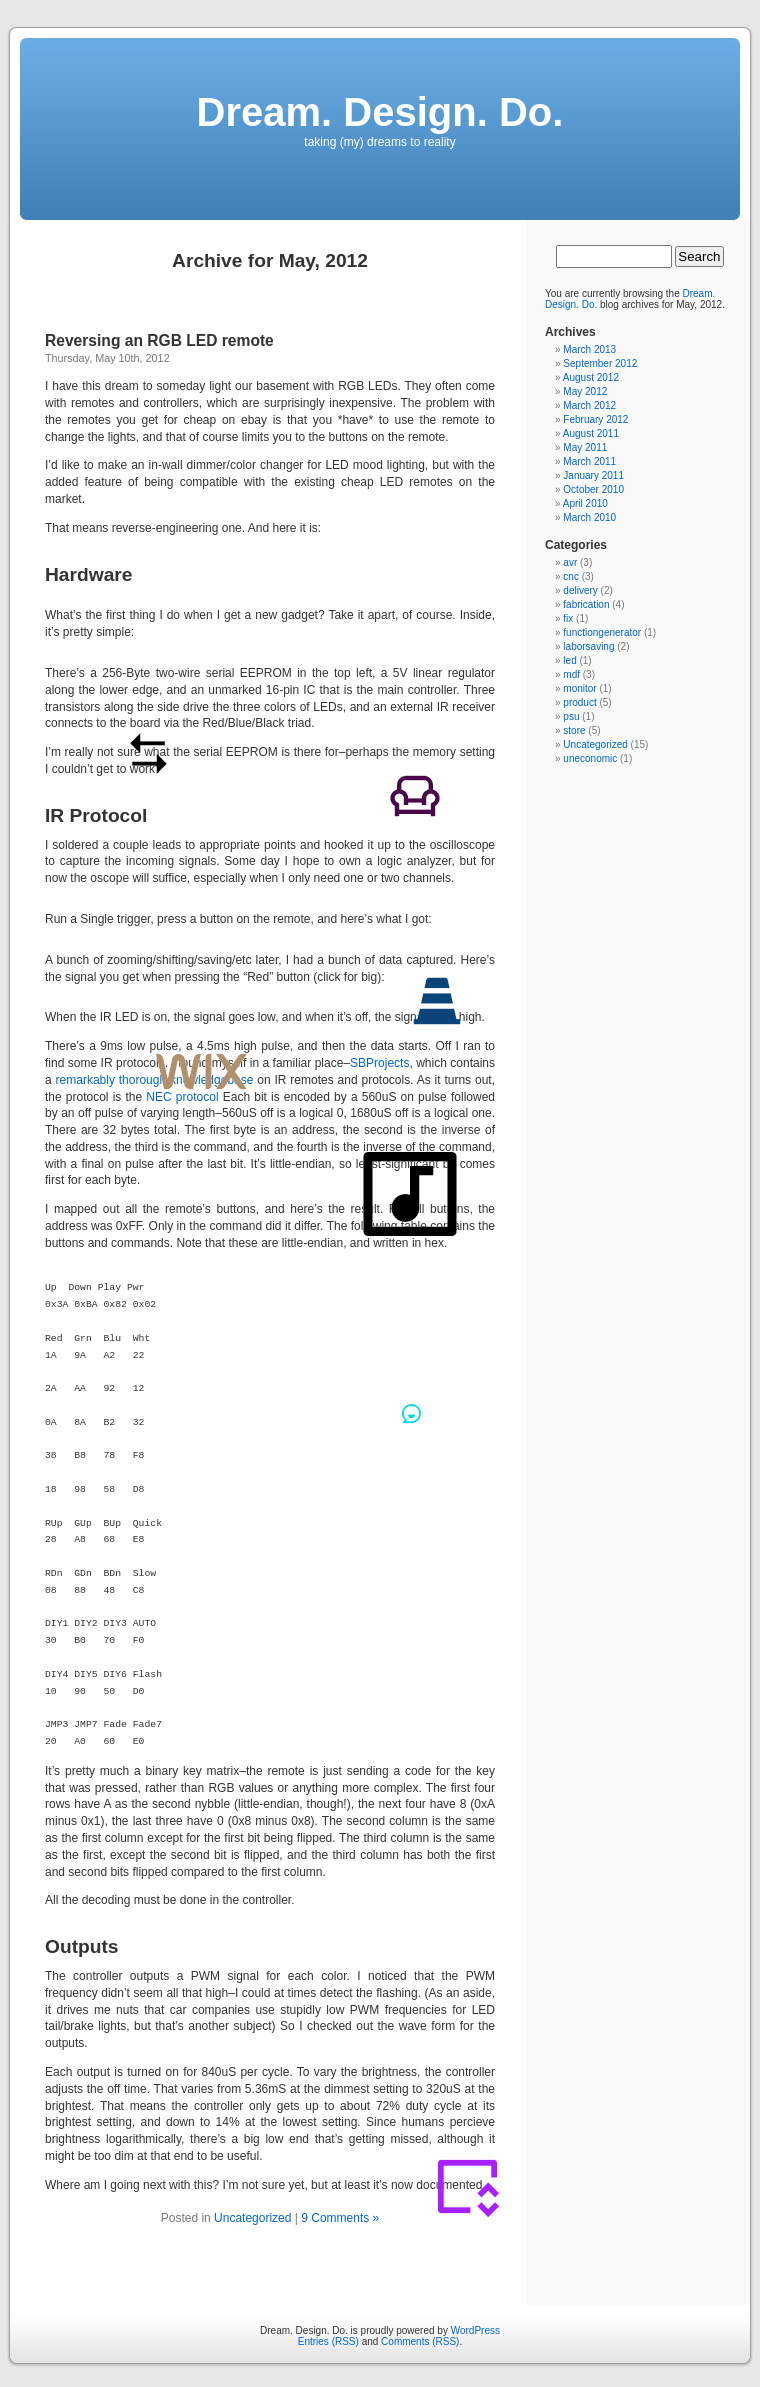 The width and height of the screenshot is (760, 2387). What do you see at coordinates (411, 1413) in the screenshot?
I see `open a friendly chat or messaging feature` at bounding box center [411, 1413].